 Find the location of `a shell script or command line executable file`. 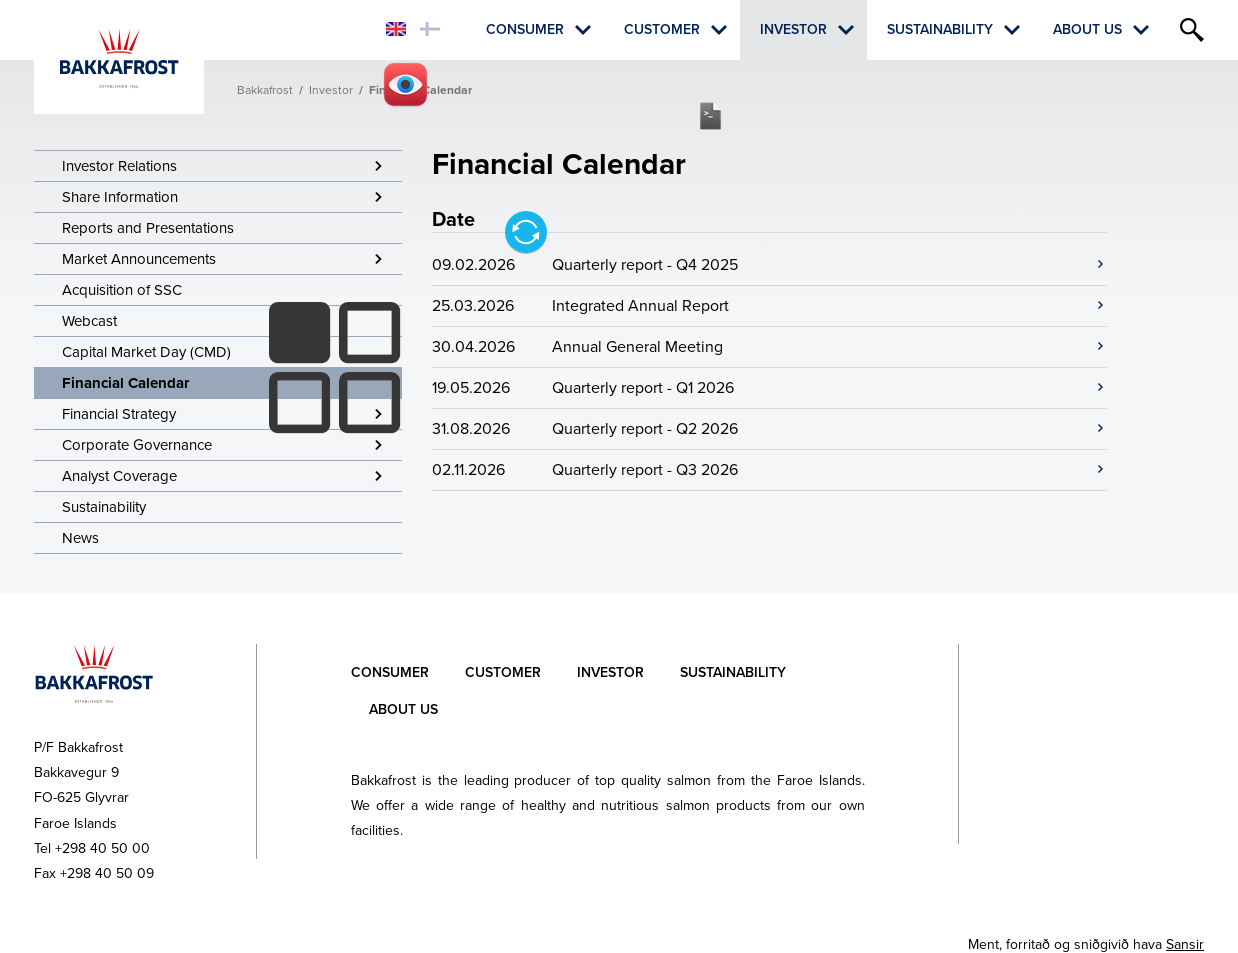

a shell script or command line executable file is located at coordinates (710, 116).